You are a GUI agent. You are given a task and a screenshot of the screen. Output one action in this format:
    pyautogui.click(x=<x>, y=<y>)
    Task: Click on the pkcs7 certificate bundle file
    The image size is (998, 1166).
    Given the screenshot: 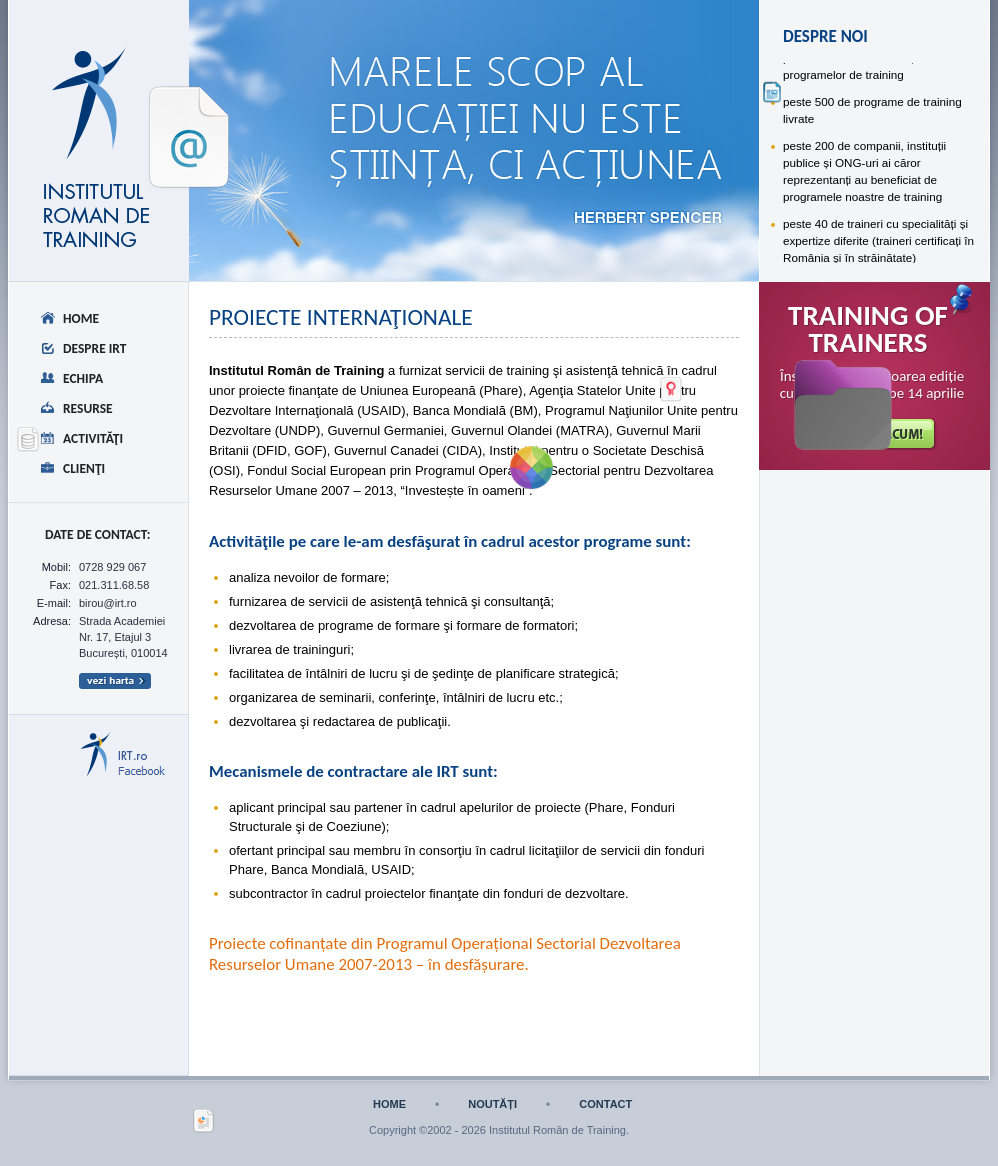 What is the action you would take?
    pyautogui.click(x=671, y=389)
    